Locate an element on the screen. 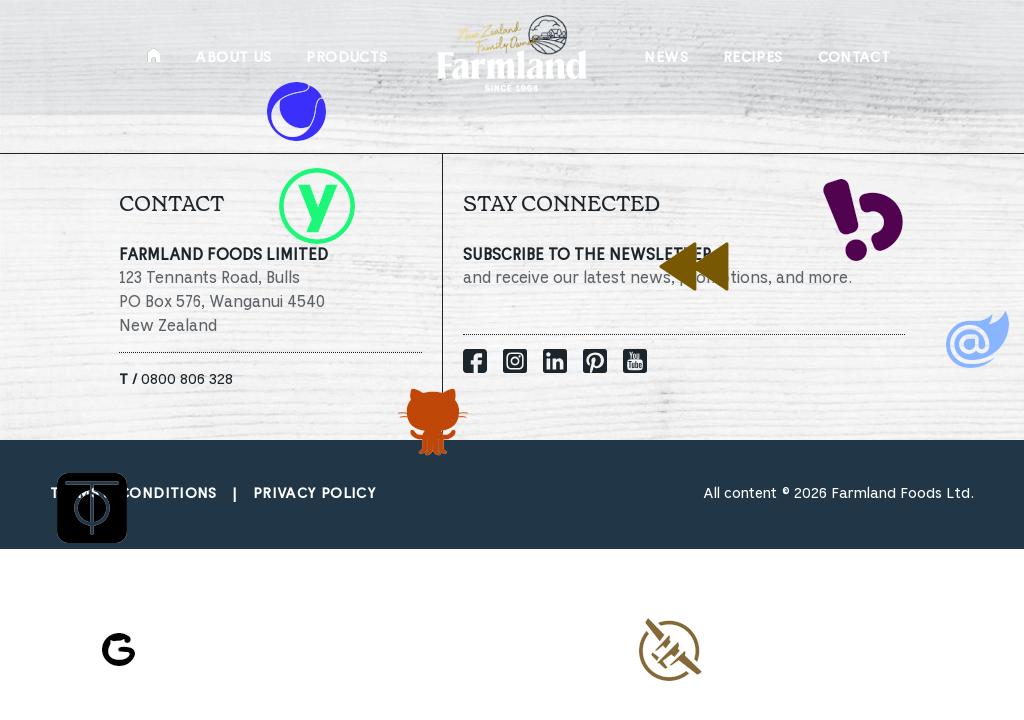 This screenshot has width=1024, height=720. open zerotier network settings is located at coordinates (92, 508).